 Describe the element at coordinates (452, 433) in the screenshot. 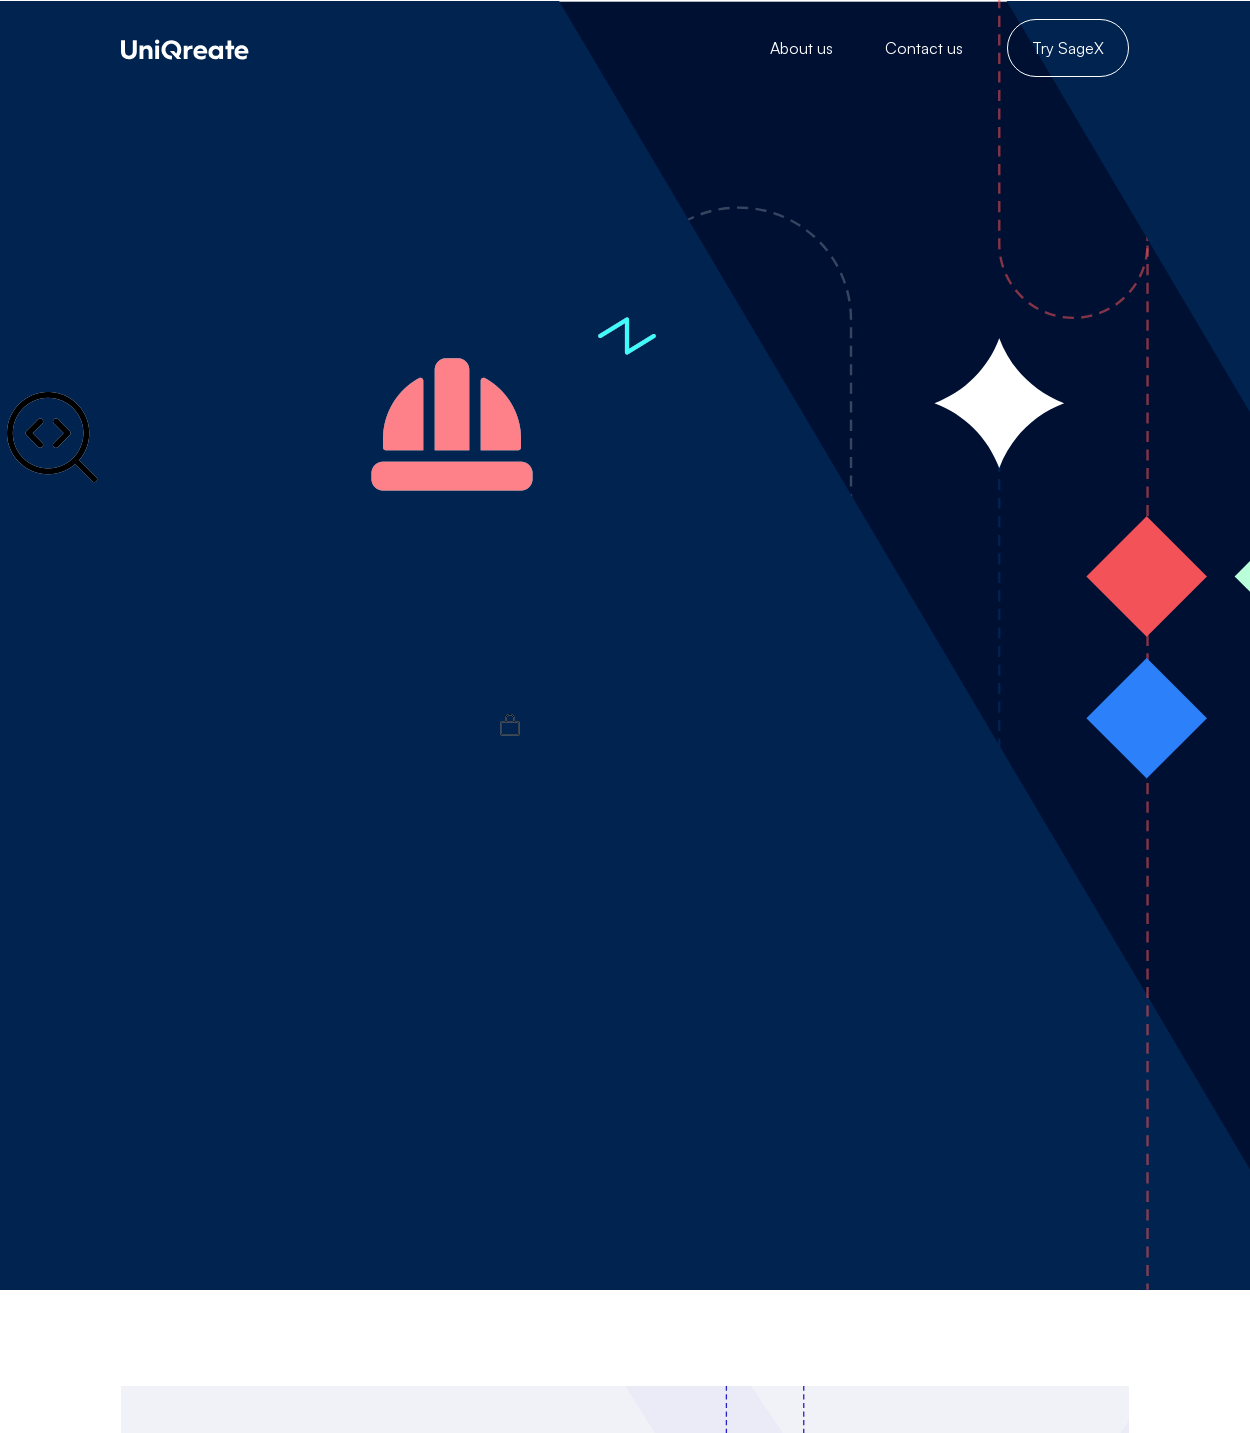

I see `access construction or work site features` at that location.